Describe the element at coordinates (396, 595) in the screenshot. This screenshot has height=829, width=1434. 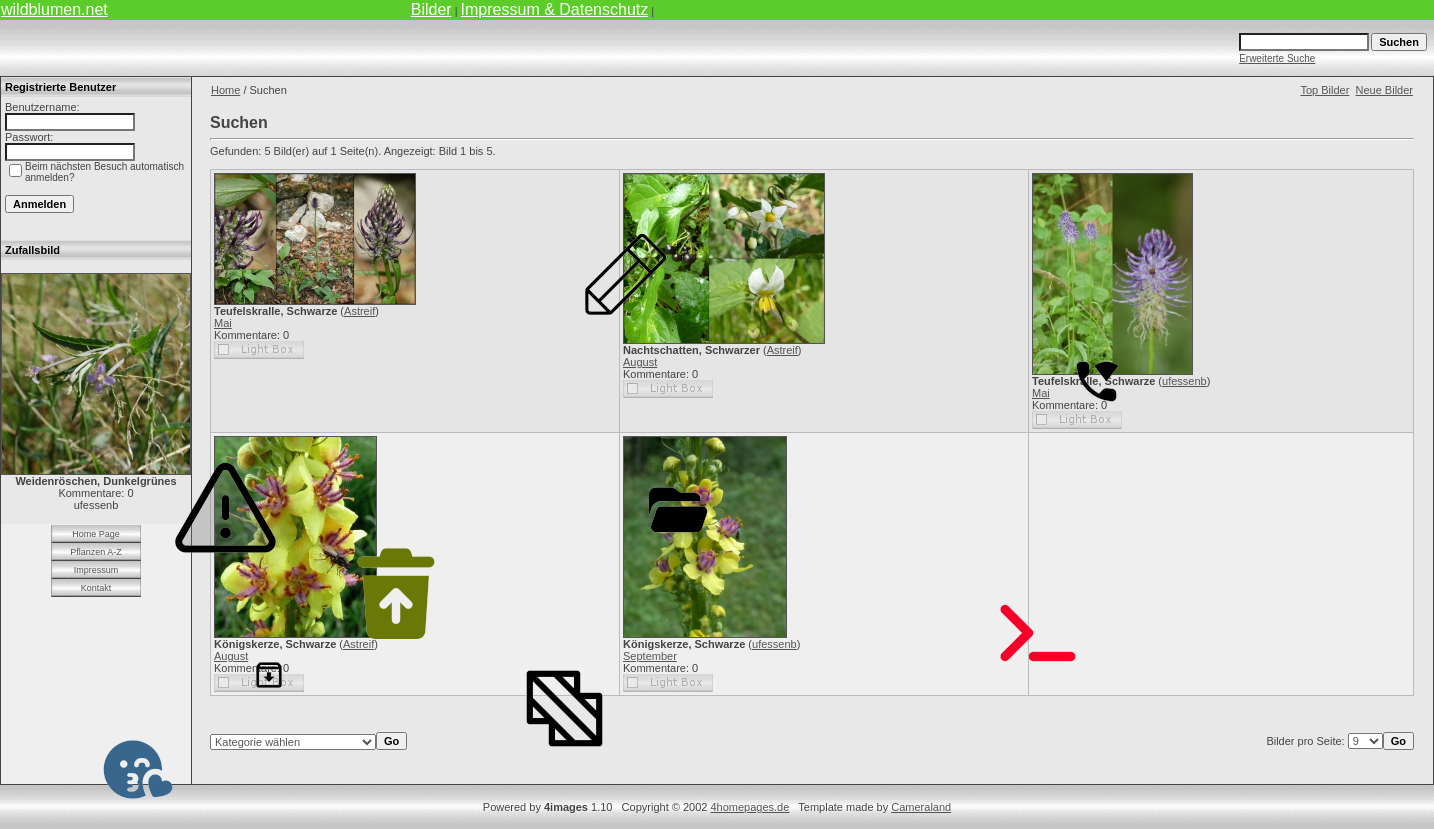
I see `restore a deleted item from trash` at that location.